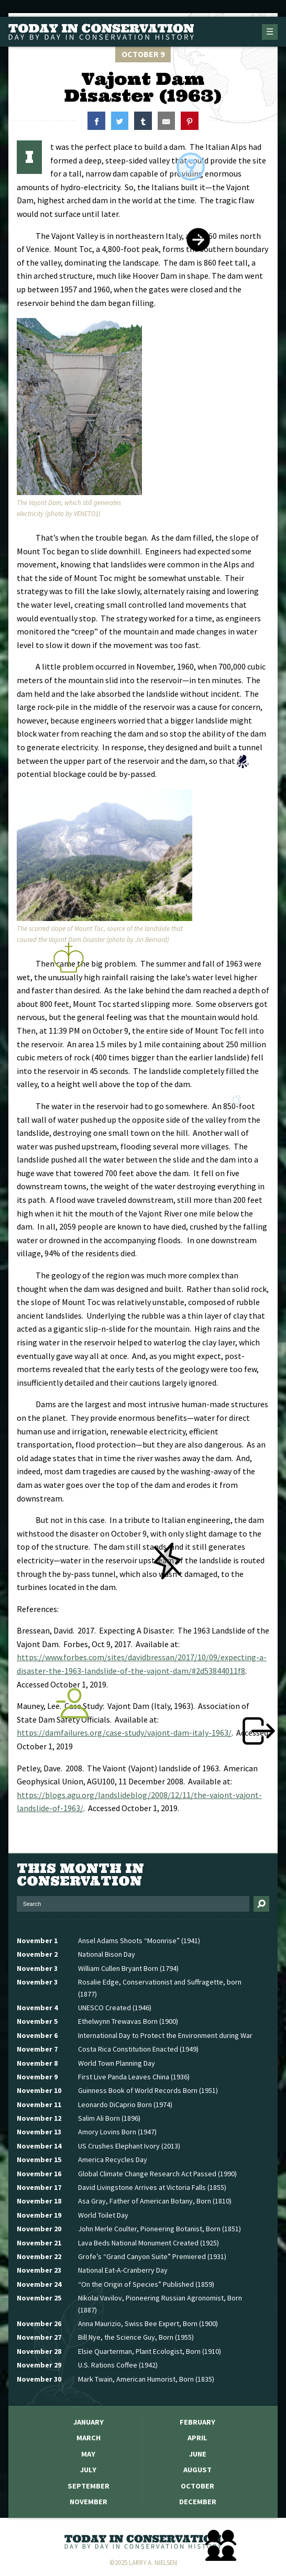 This screenshot has width=286, height=2576. I want to click on proceed to the next step, so click(198, 239).